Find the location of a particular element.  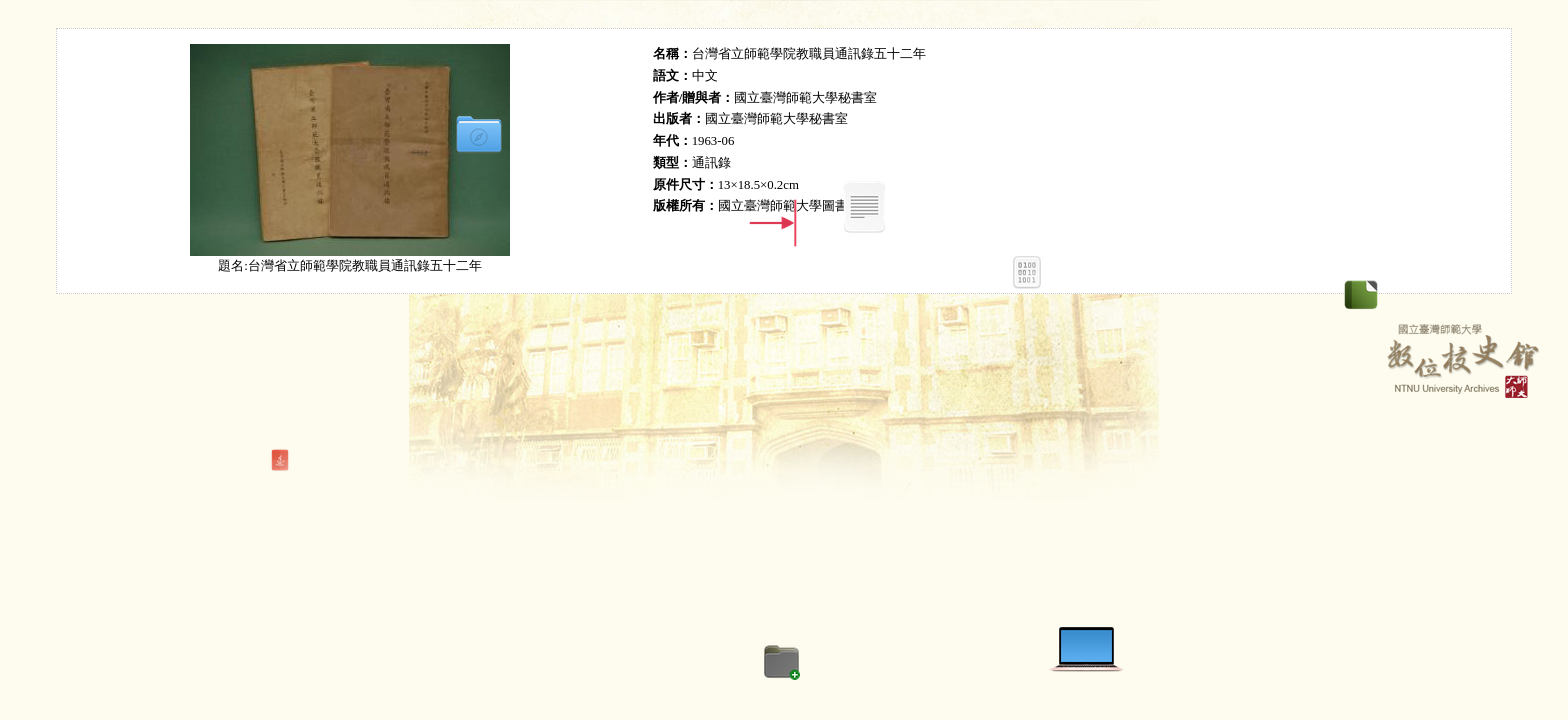

create a new folder is located at coordinates (781, 661).